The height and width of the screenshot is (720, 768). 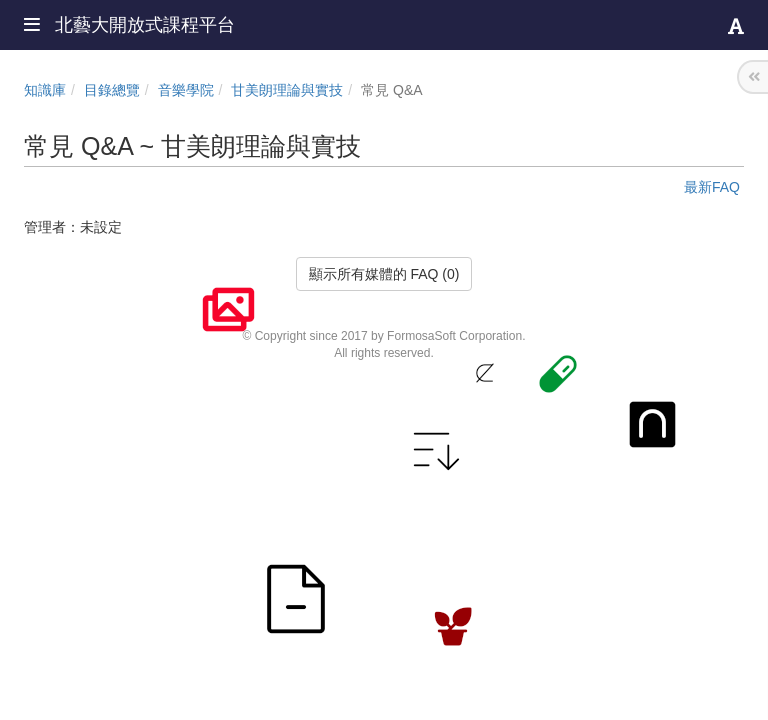 I want to click on indicates a set is not a subset of another in mathematical notation, so click(x=485, y=373).